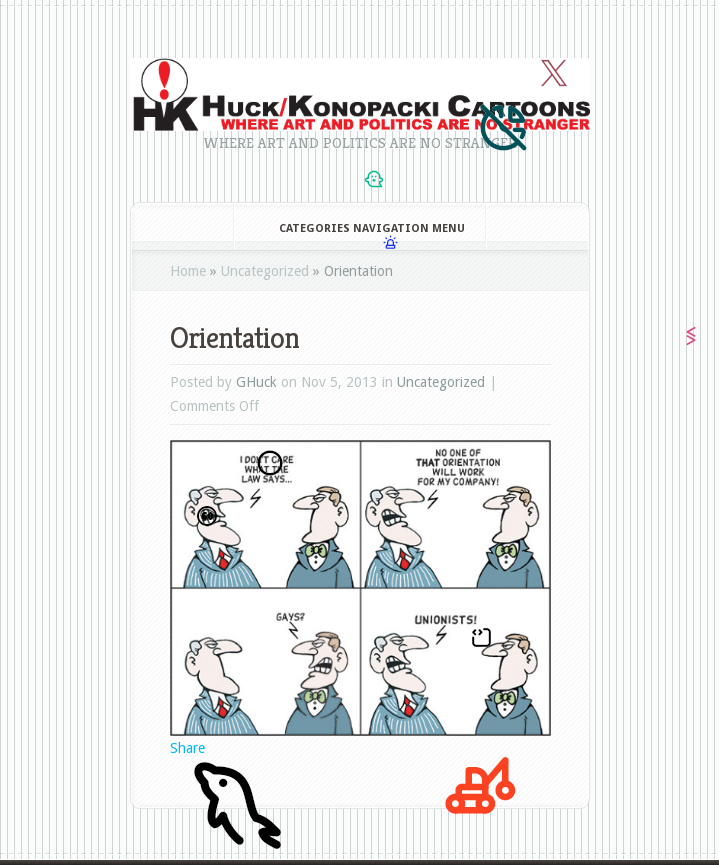 Image resolution: width=719 pixels, height=865 pixels. Describe the element at coordinates (235, 803) in the screenshot. I see `connect to mysql database` at that location.